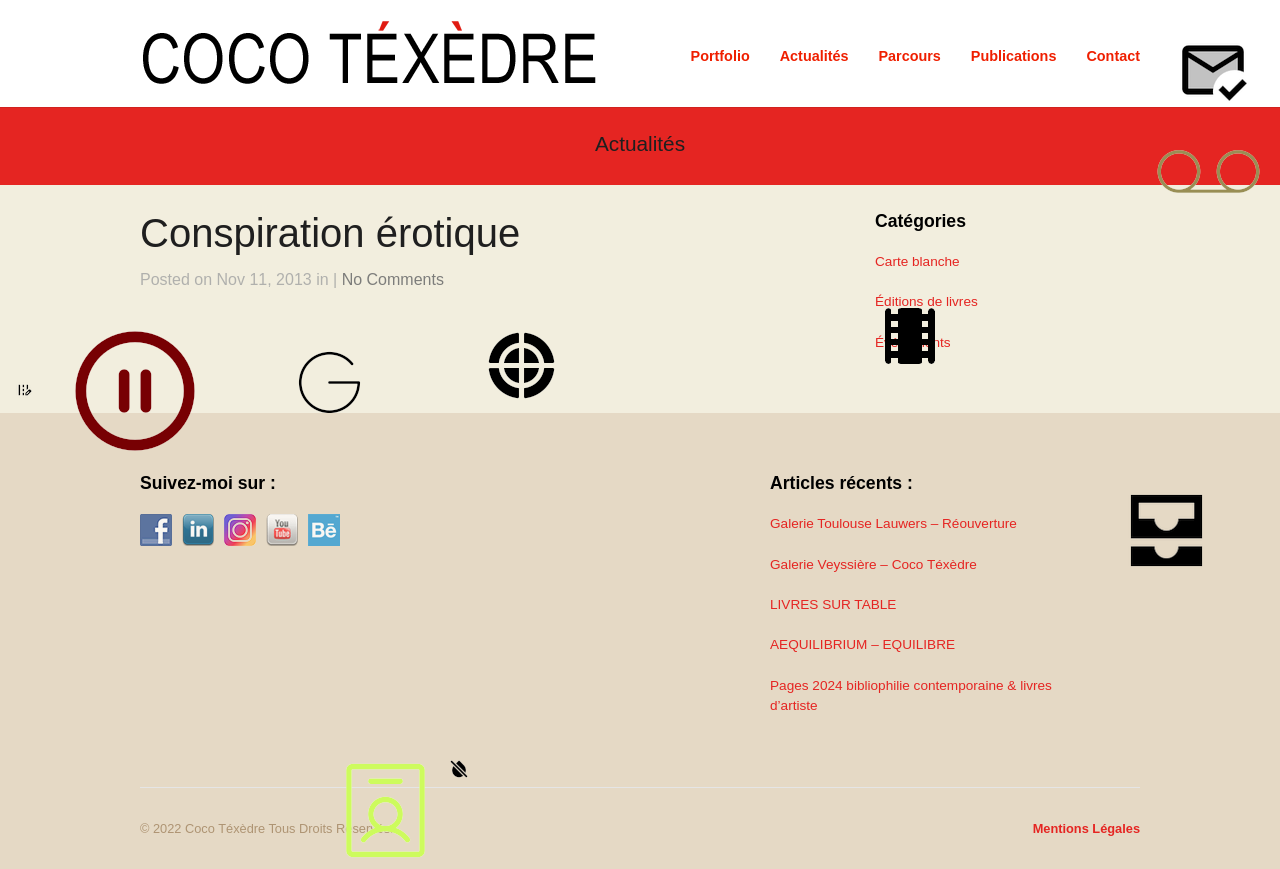 The height and width of the screenshot is (869, 1280). What do you see at coordinates (1208, 171) in the screenshot?
I see `access voicemail messages` at bounding box center [1208, 171].